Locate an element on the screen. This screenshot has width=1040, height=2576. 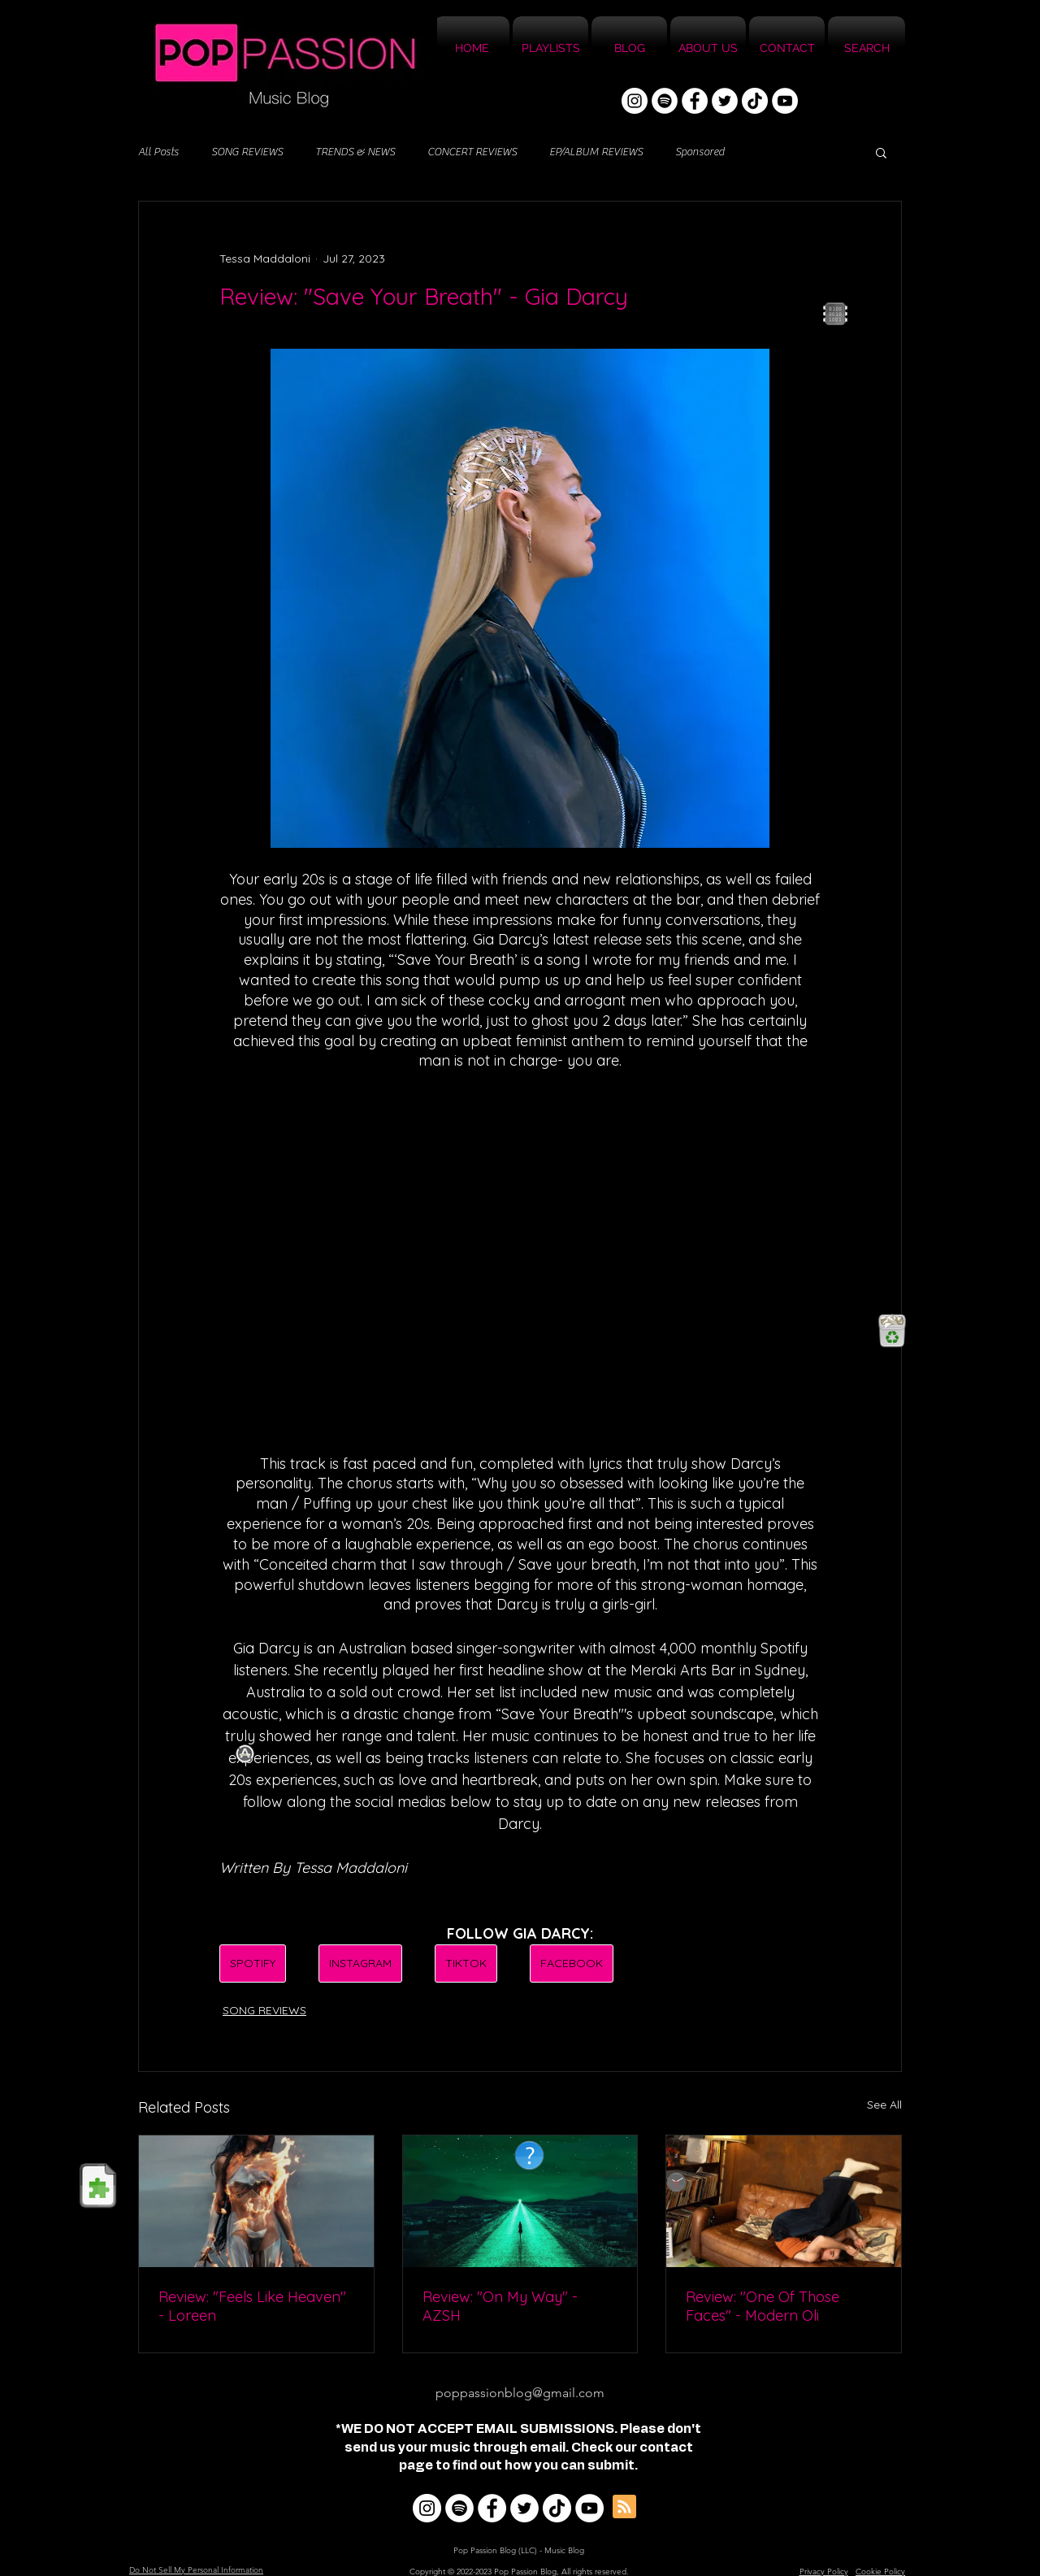
open the software updater application is located at coordinates (245, 1753).